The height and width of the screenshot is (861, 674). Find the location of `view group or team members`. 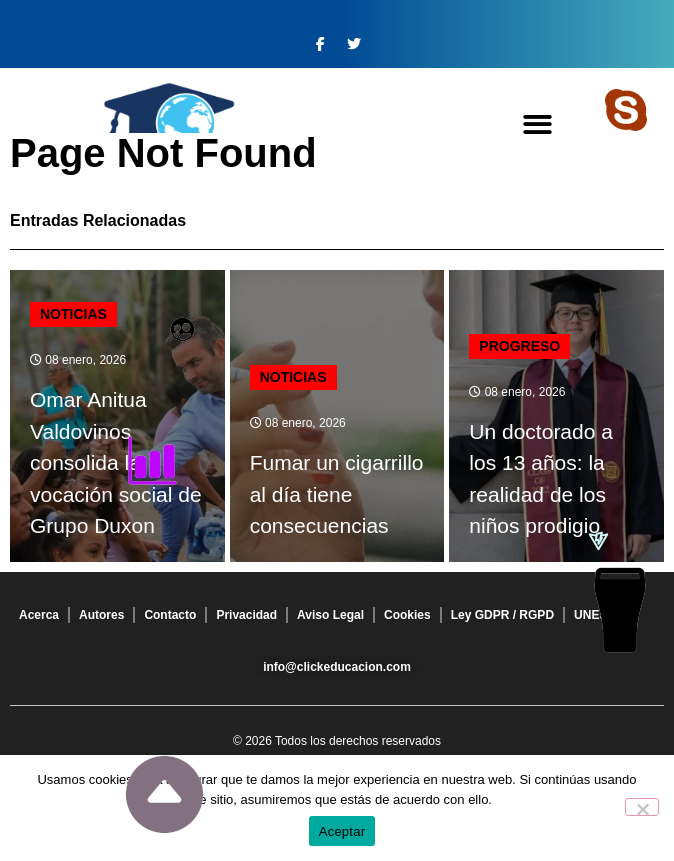

view group or team members is located at coordinates (182, 329).